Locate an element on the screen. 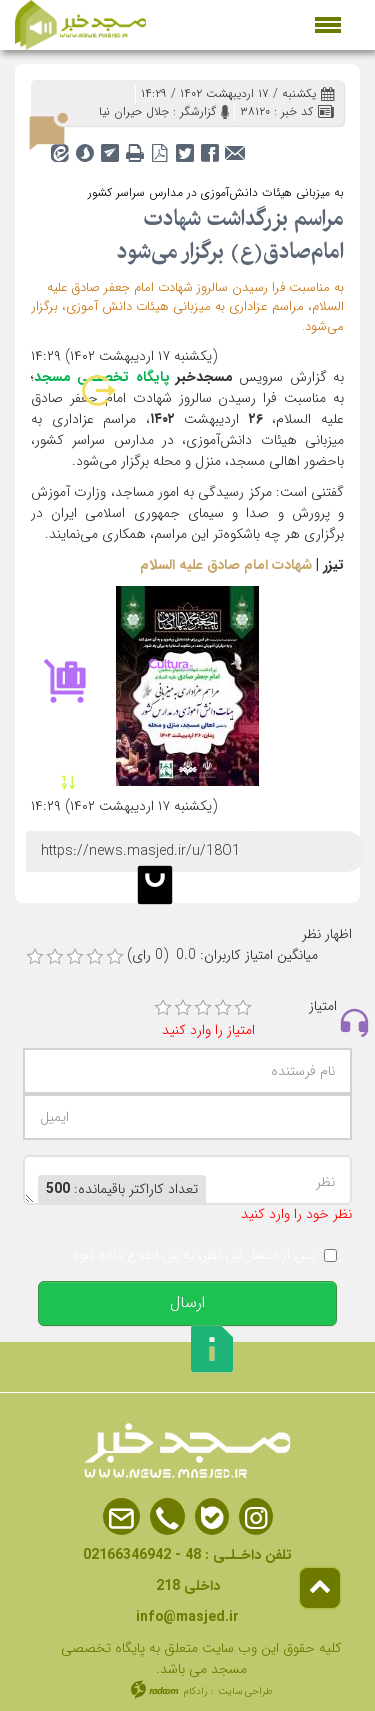  log out of your account is located at coordinates (97, 390).